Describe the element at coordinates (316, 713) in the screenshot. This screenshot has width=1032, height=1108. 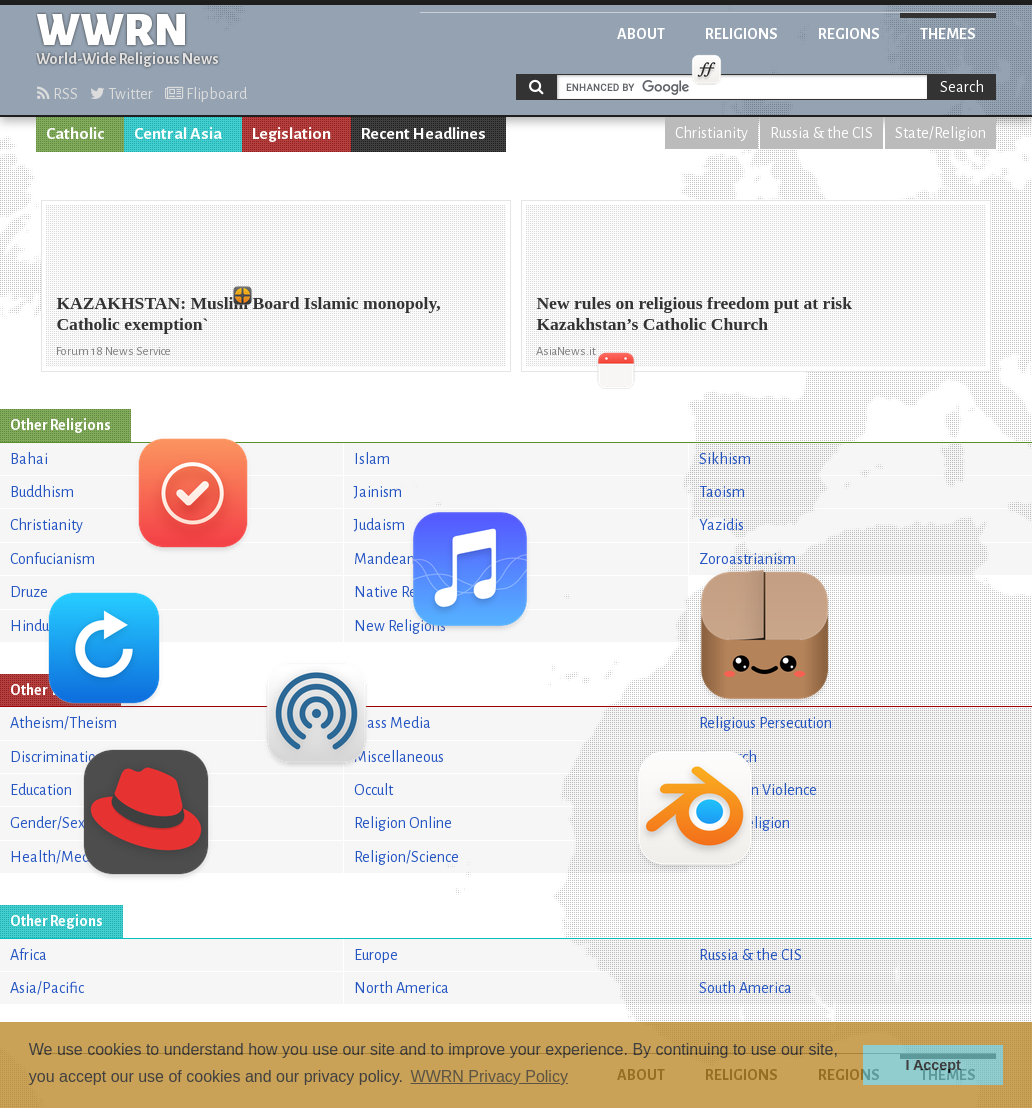
I see `open snapdrop for local file sharing` at that location.